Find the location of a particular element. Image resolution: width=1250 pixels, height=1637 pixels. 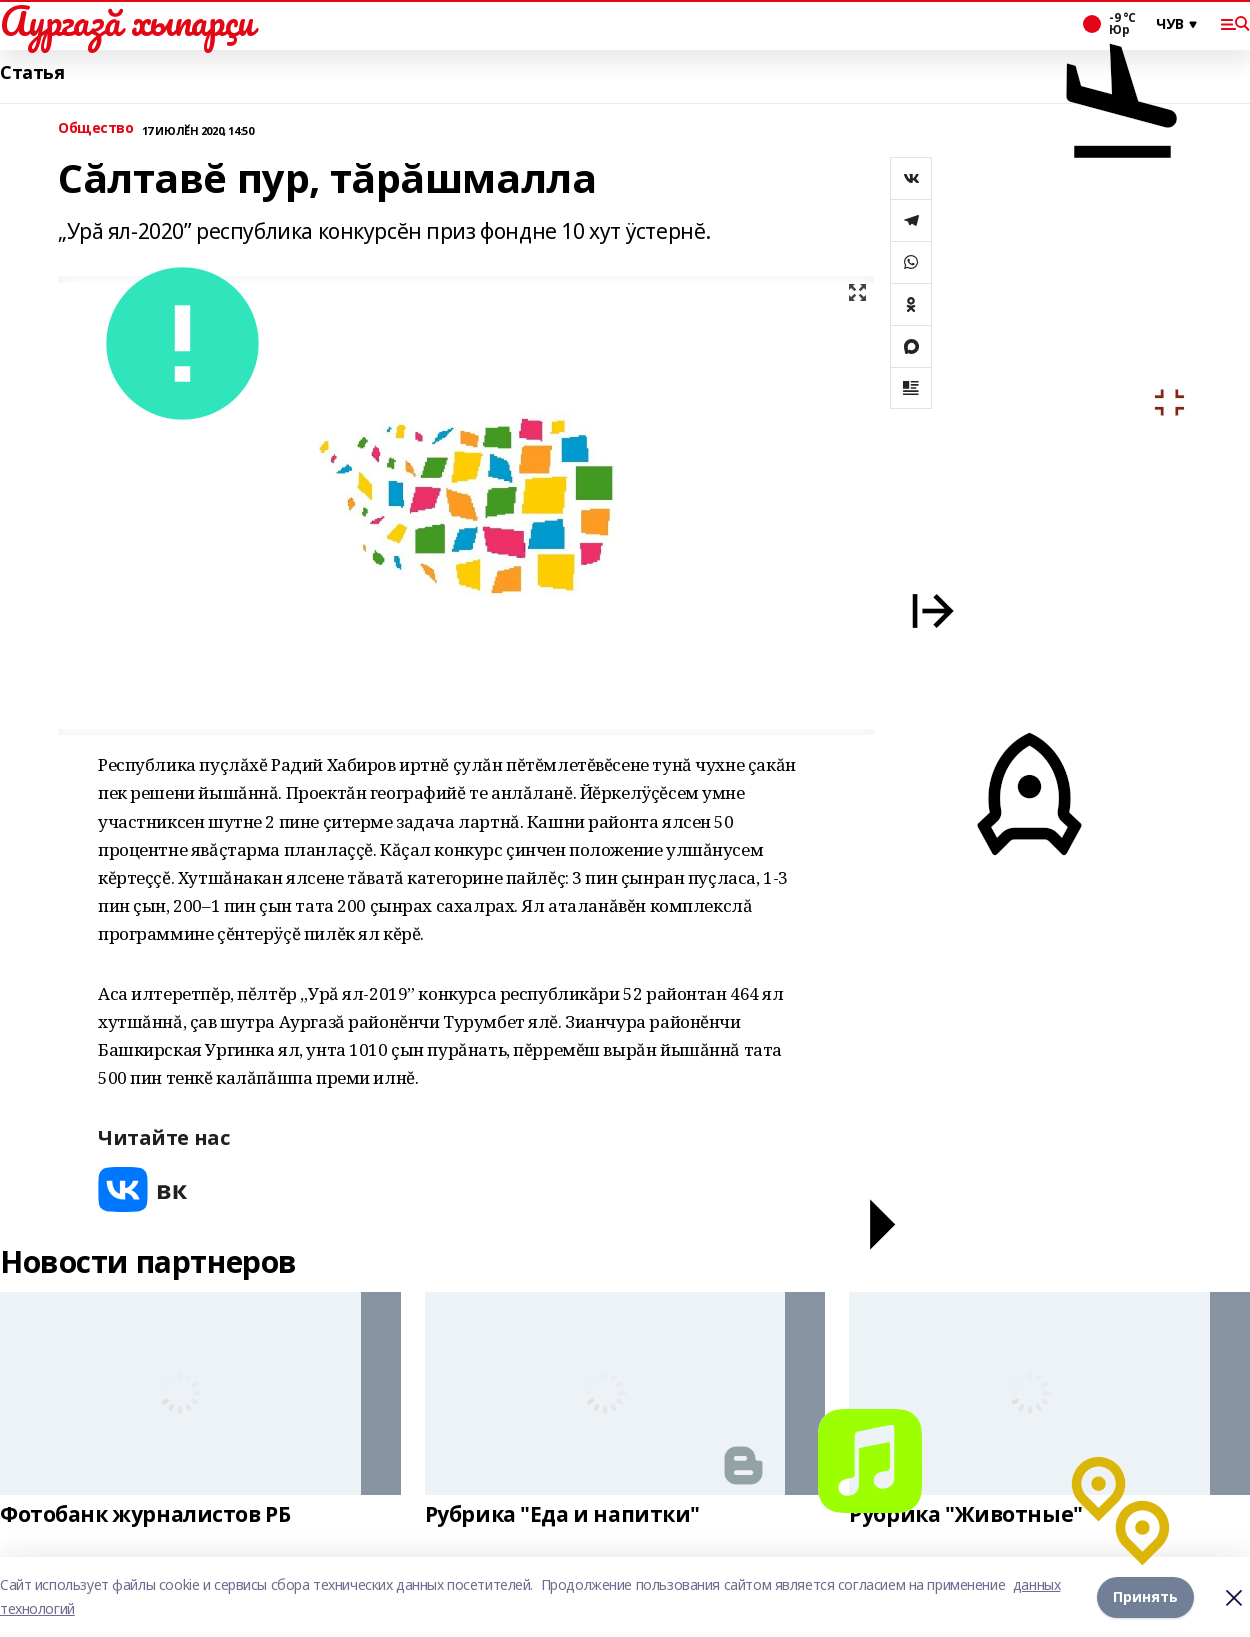

launch or deploy an application is located at coordinates (1029, 792).